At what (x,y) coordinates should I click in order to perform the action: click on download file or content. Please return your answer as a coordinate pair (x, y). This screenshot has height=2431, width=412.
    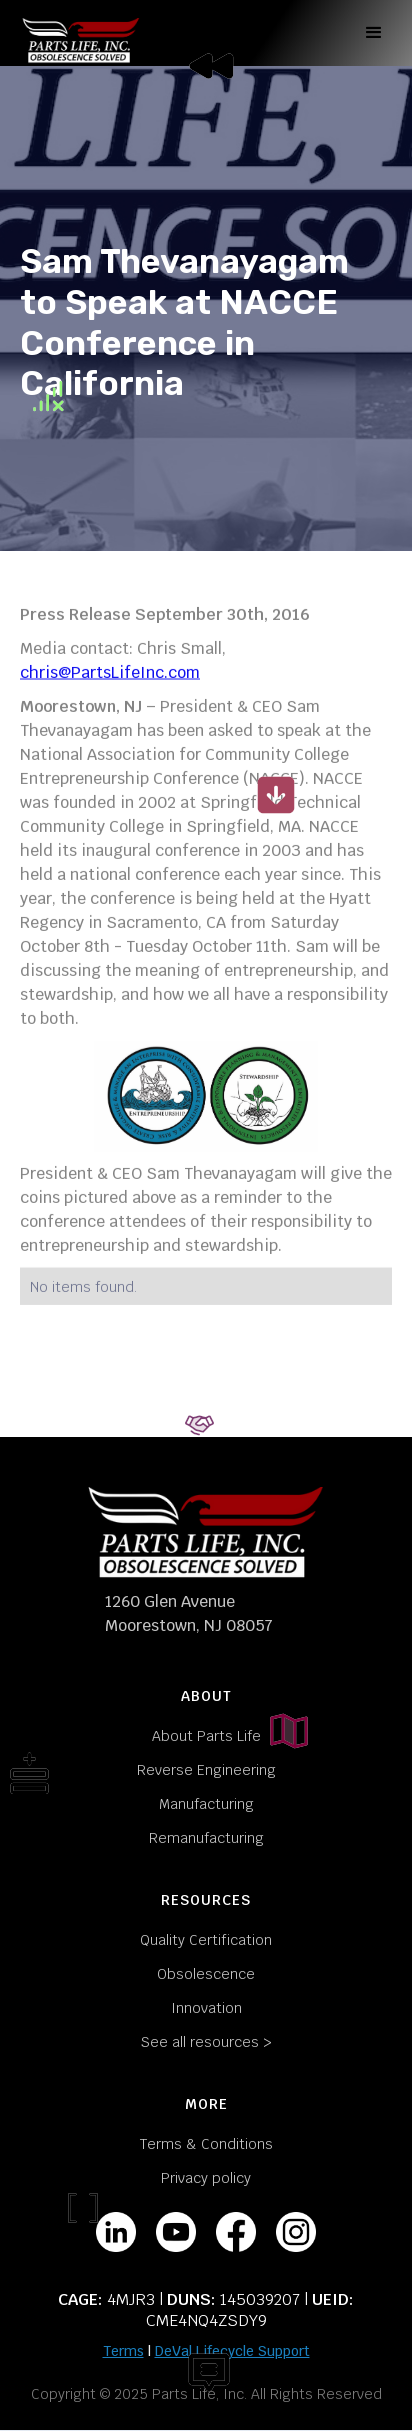
    Looking at the image, I should click on (276, 795).